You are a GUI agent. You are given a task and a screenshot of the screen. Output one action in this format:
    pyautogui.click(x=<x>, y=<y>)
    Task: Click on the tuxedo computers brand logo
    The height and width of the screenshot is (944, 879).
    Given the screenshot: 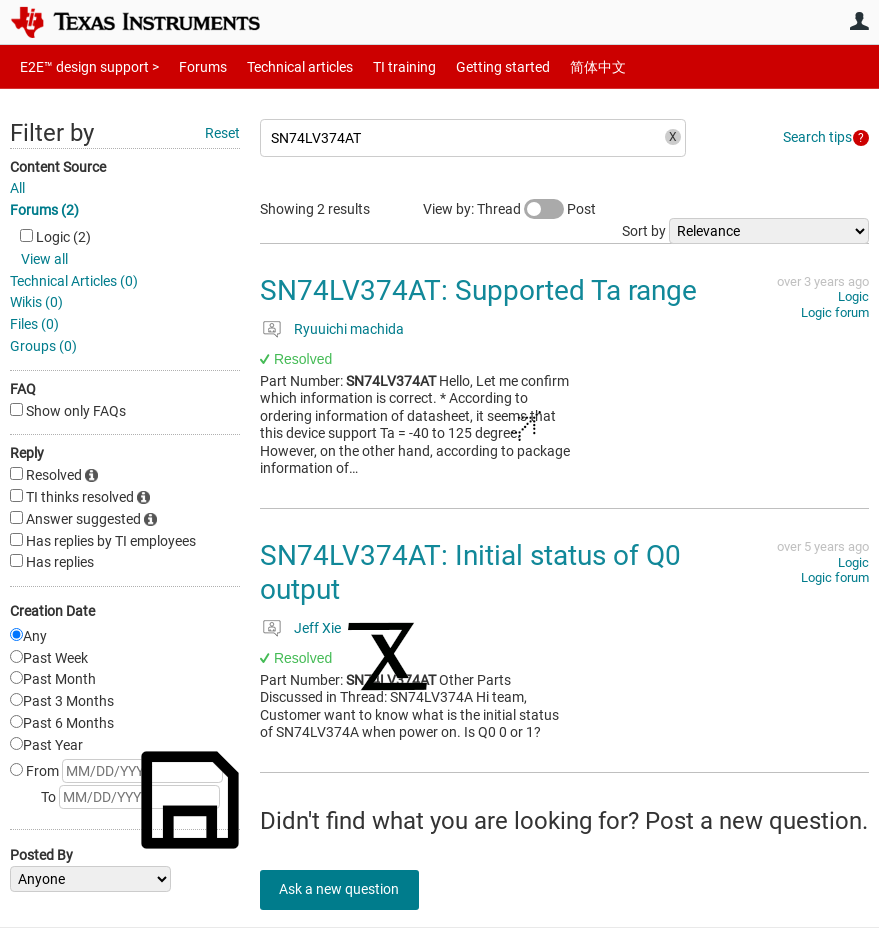 What is the action you would take?
    pyautogui.click(x=387, y=656)
    